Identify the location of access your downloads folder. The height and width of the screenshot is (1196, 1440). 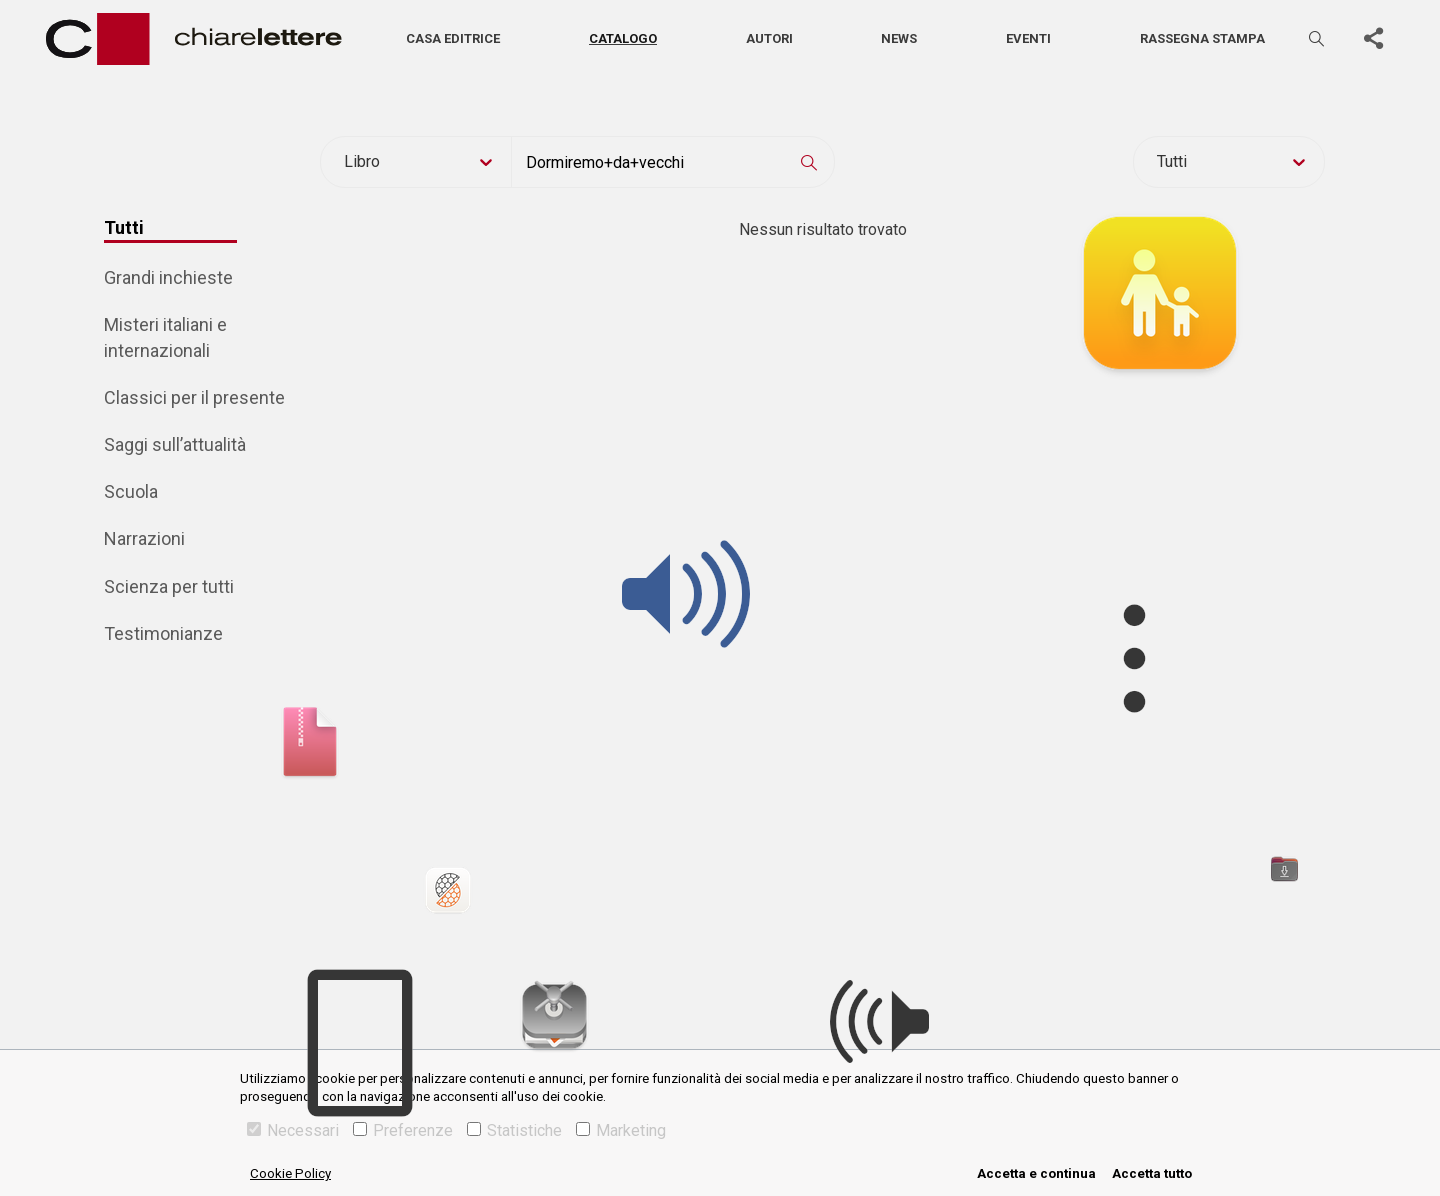
(1284, 868).